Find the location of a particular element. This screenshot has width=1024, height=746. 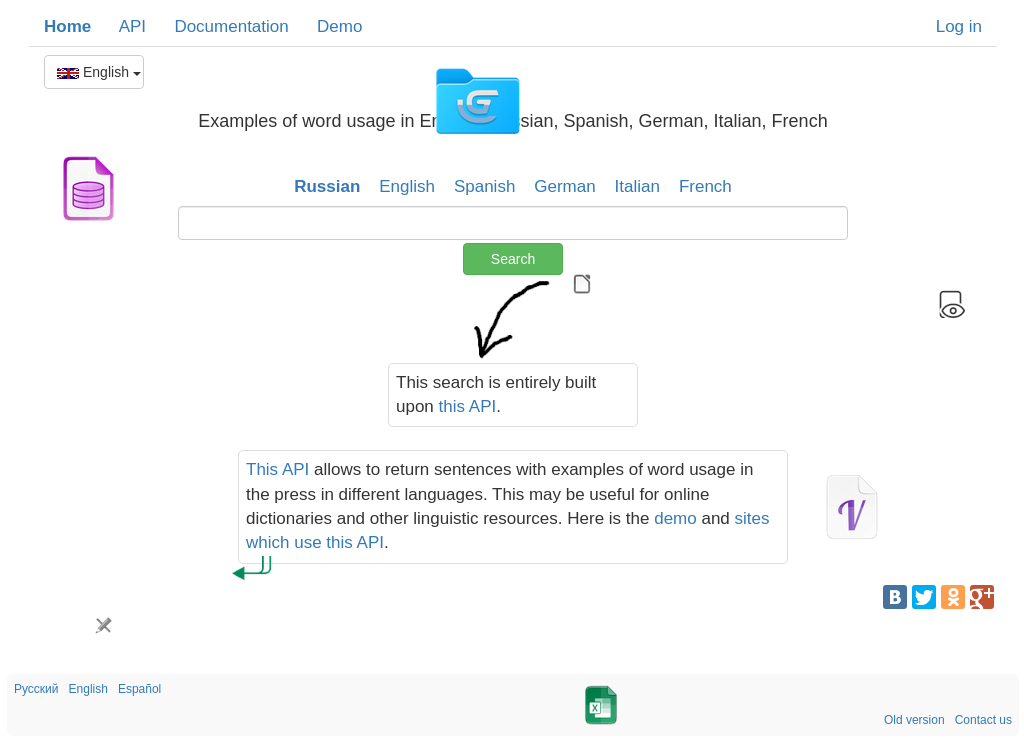

open a Microsoft Excel spreadsheet file is located at coordinates (601, 705).